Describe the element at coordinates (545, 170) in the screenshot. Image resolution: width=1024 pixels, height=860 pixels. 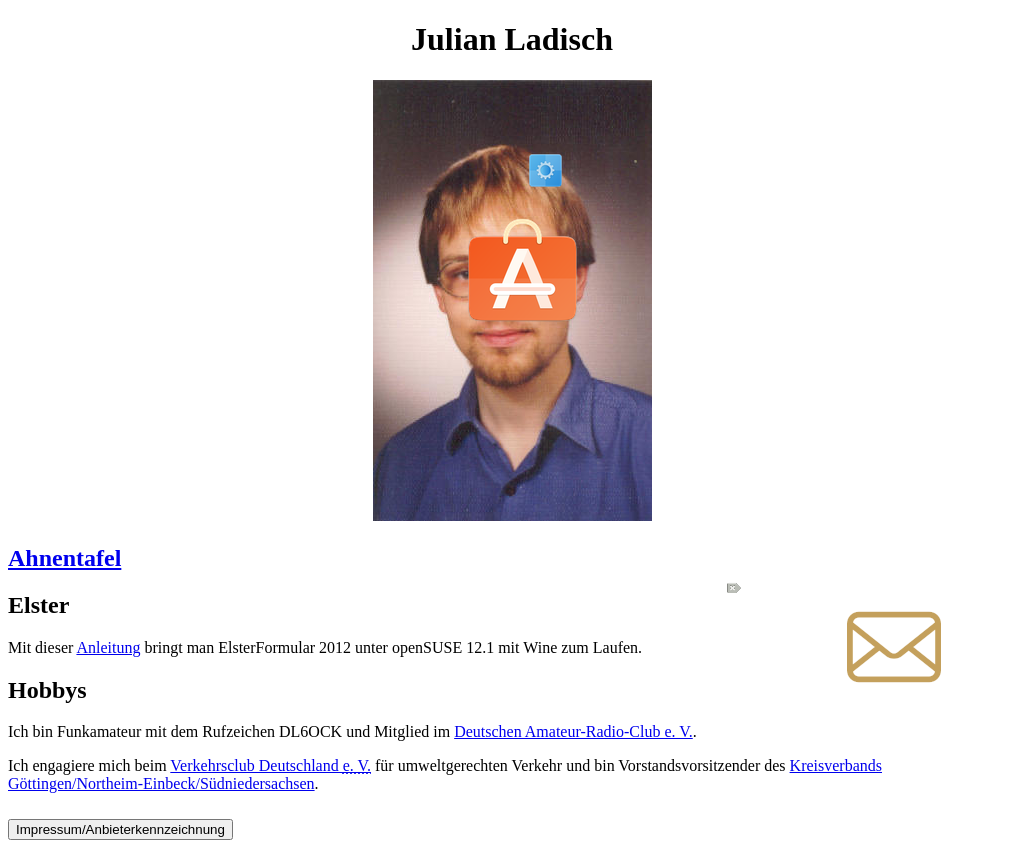
I see `access system application settings` at that location.